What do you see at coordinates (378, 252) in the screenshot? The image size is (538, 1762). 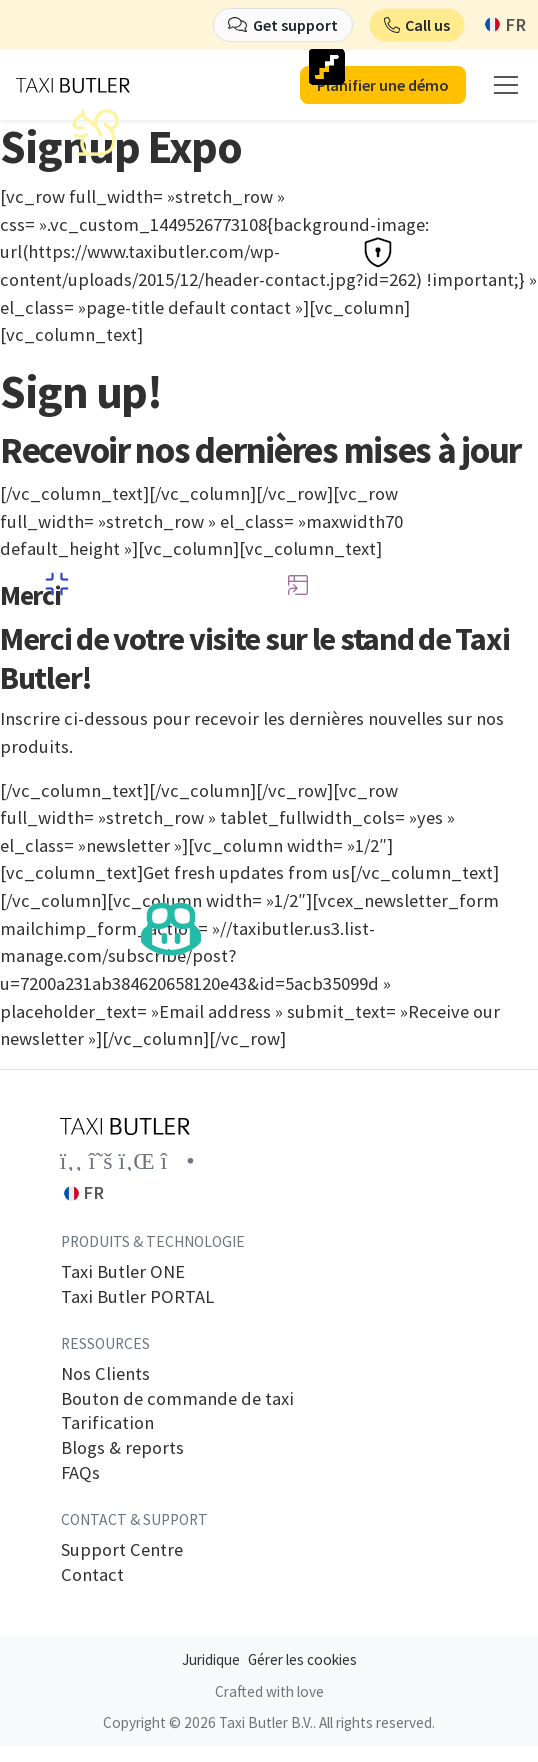 I see `view security or privacy settings` at bounding box center [378, 252].